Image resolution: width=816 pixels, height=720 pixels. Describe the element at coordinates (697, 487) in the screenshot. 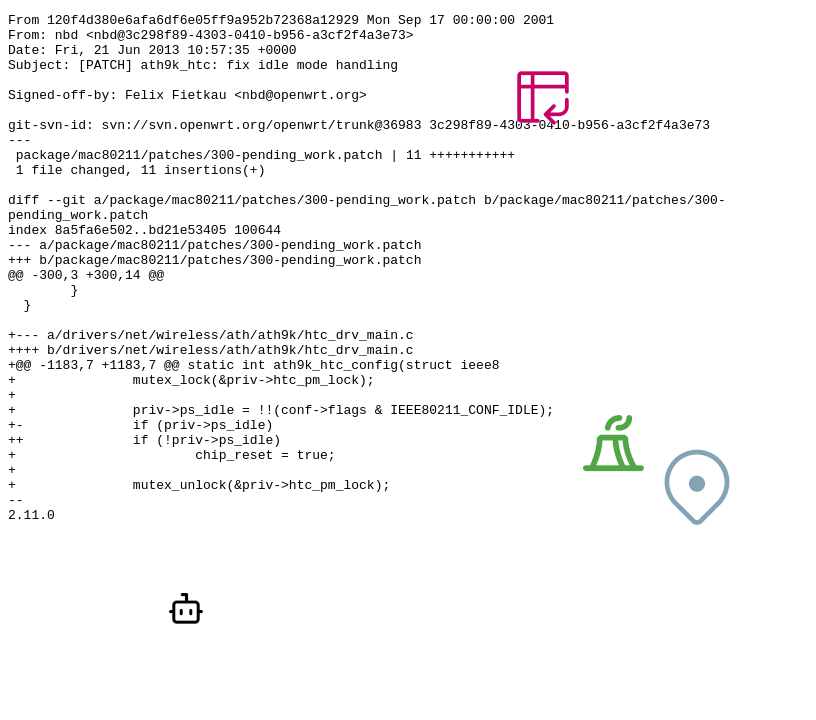

I see `view location on map` at that location.